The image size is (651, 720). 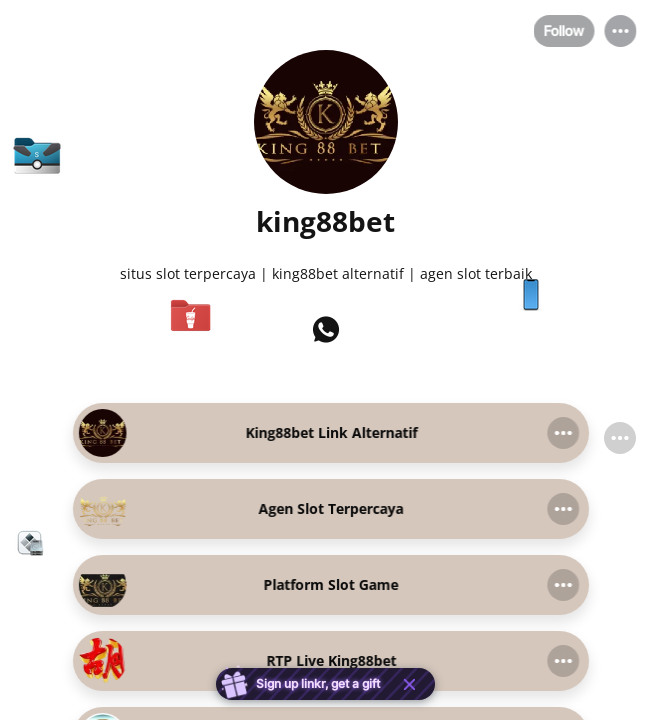 I want to click on folder for storing pokémon great ball-related files, so click(x=37, y=157).